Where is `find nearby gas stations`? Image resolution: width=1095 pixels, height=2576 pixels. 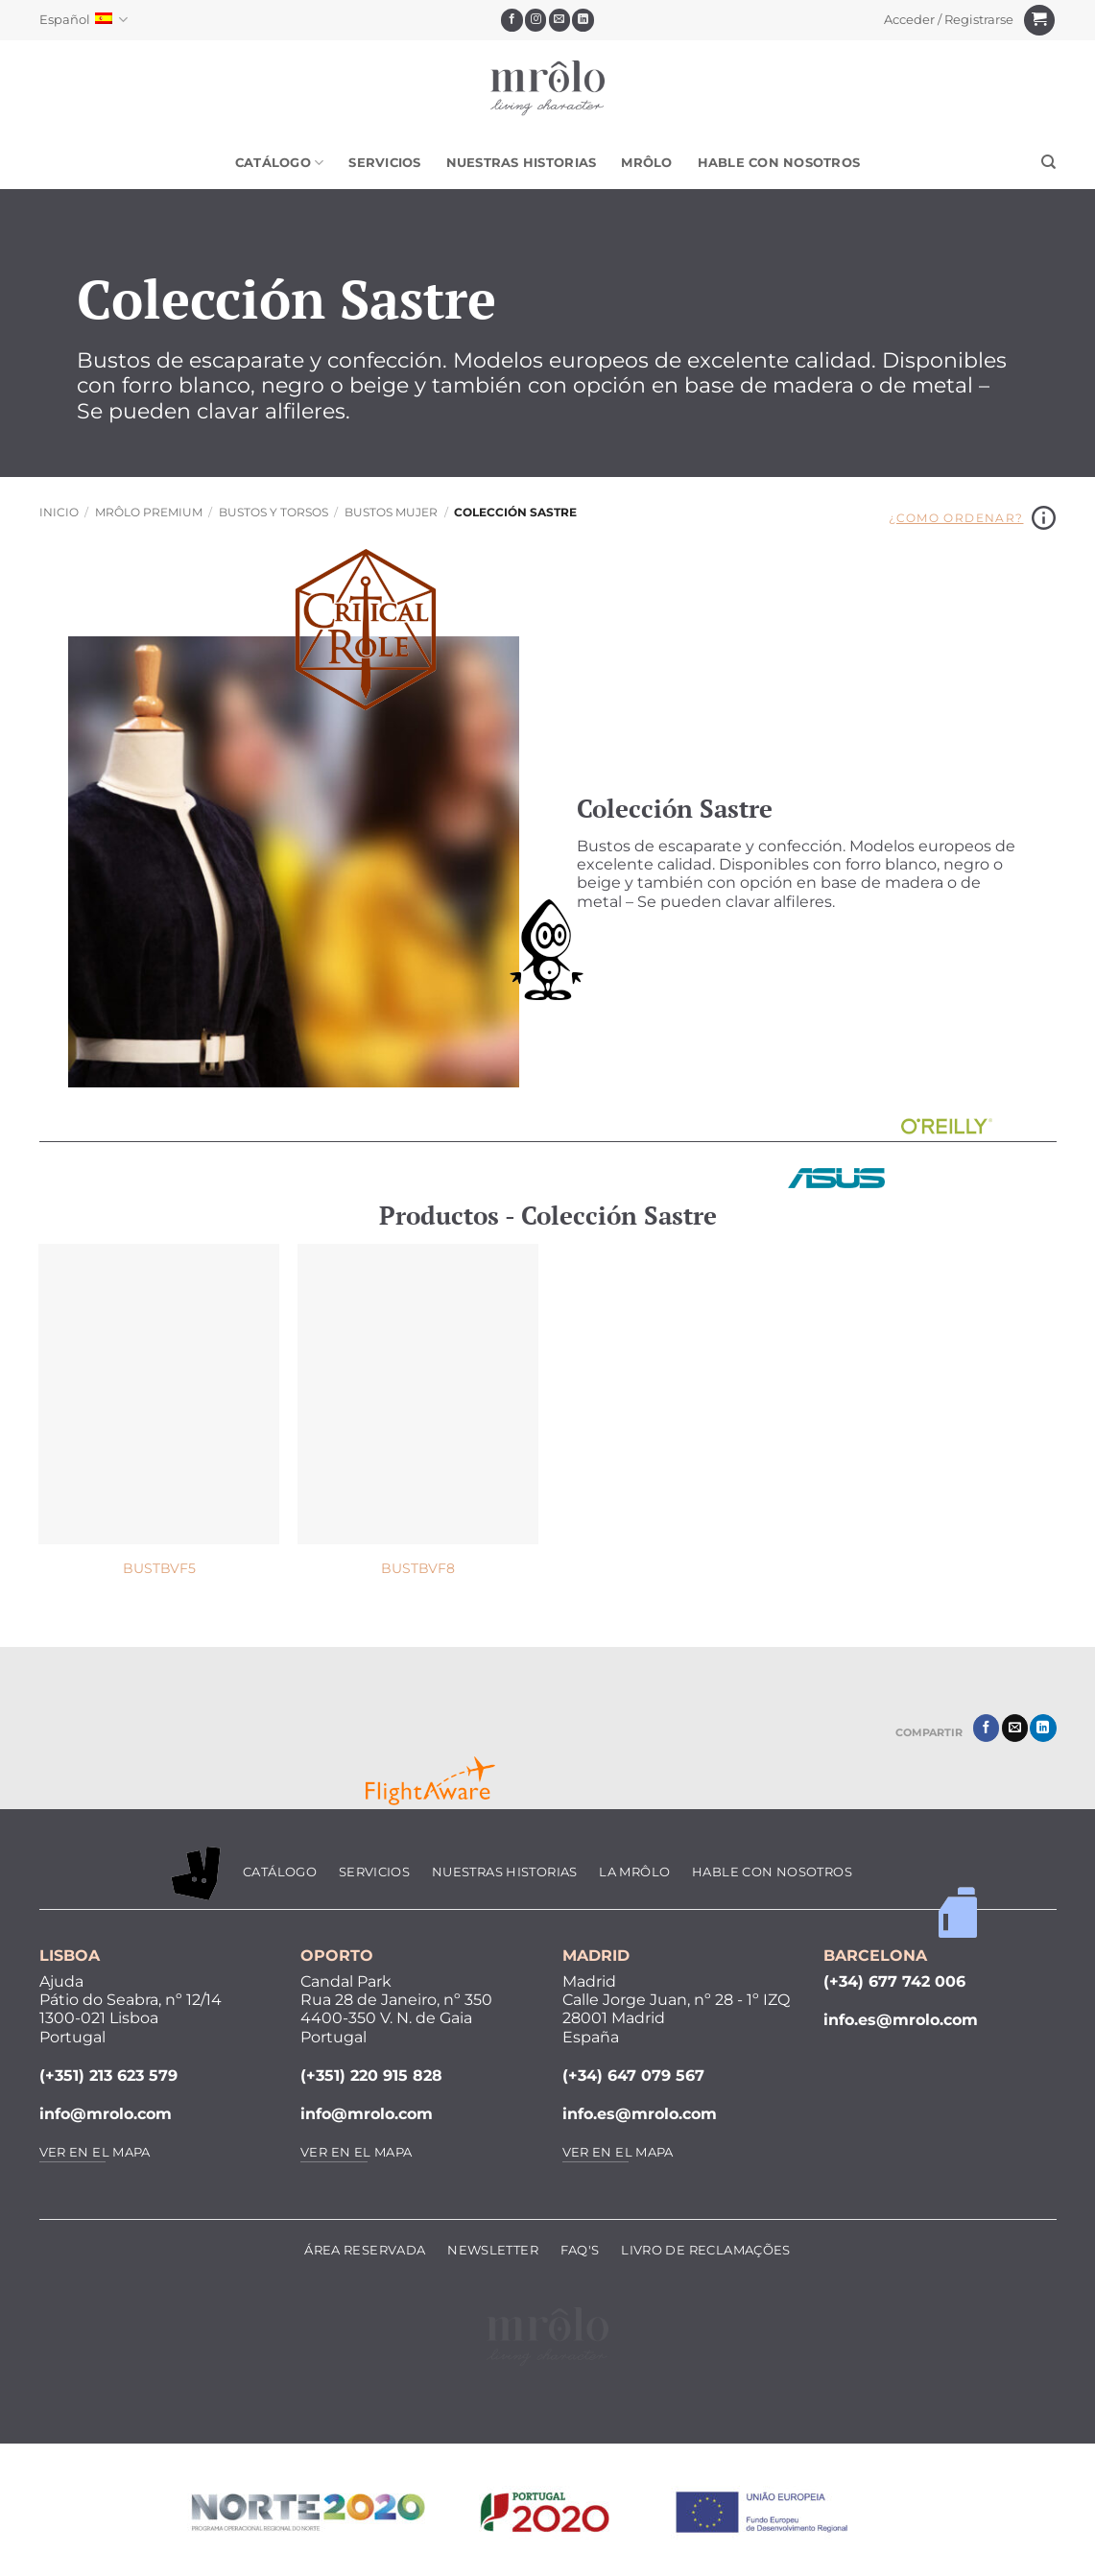 find nearby gas stations is located at coordinates (958, 1914).